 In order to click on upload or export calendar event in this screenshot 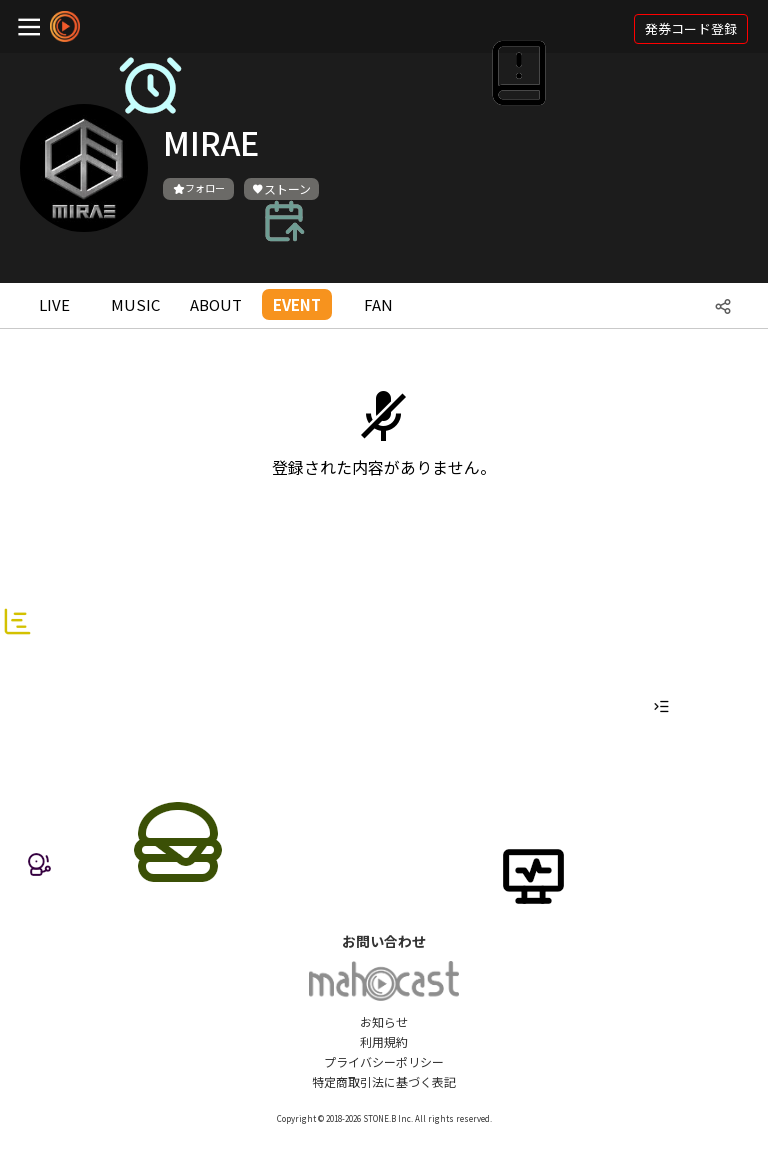, I will do `click(284, 221)`.